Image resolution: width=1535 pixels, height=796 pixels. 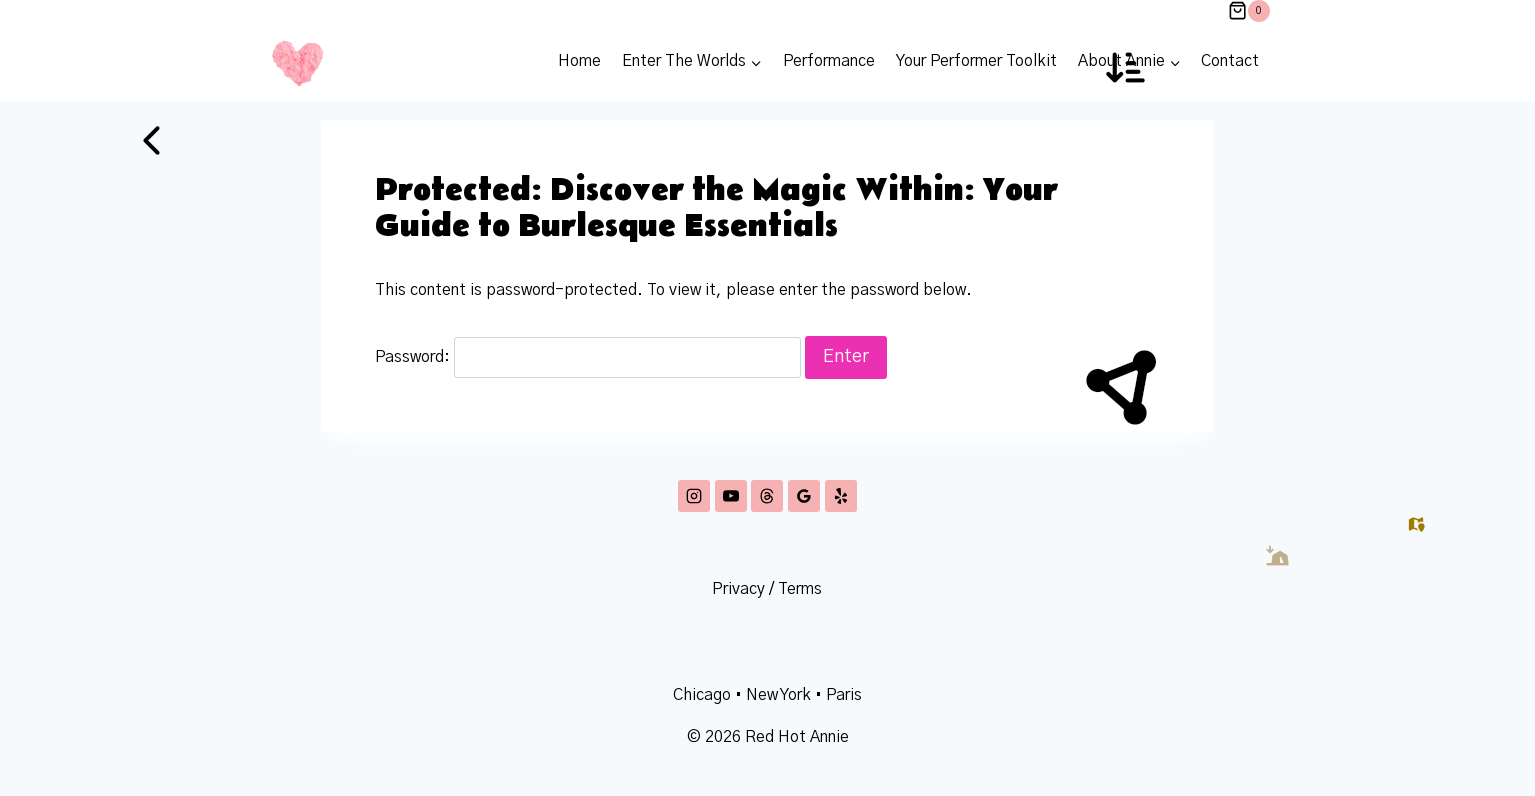 What do you see at coordinates (1277, 555) in the screenshot?
I see `download campsite or camping information` at bounding box center [1277, 555].